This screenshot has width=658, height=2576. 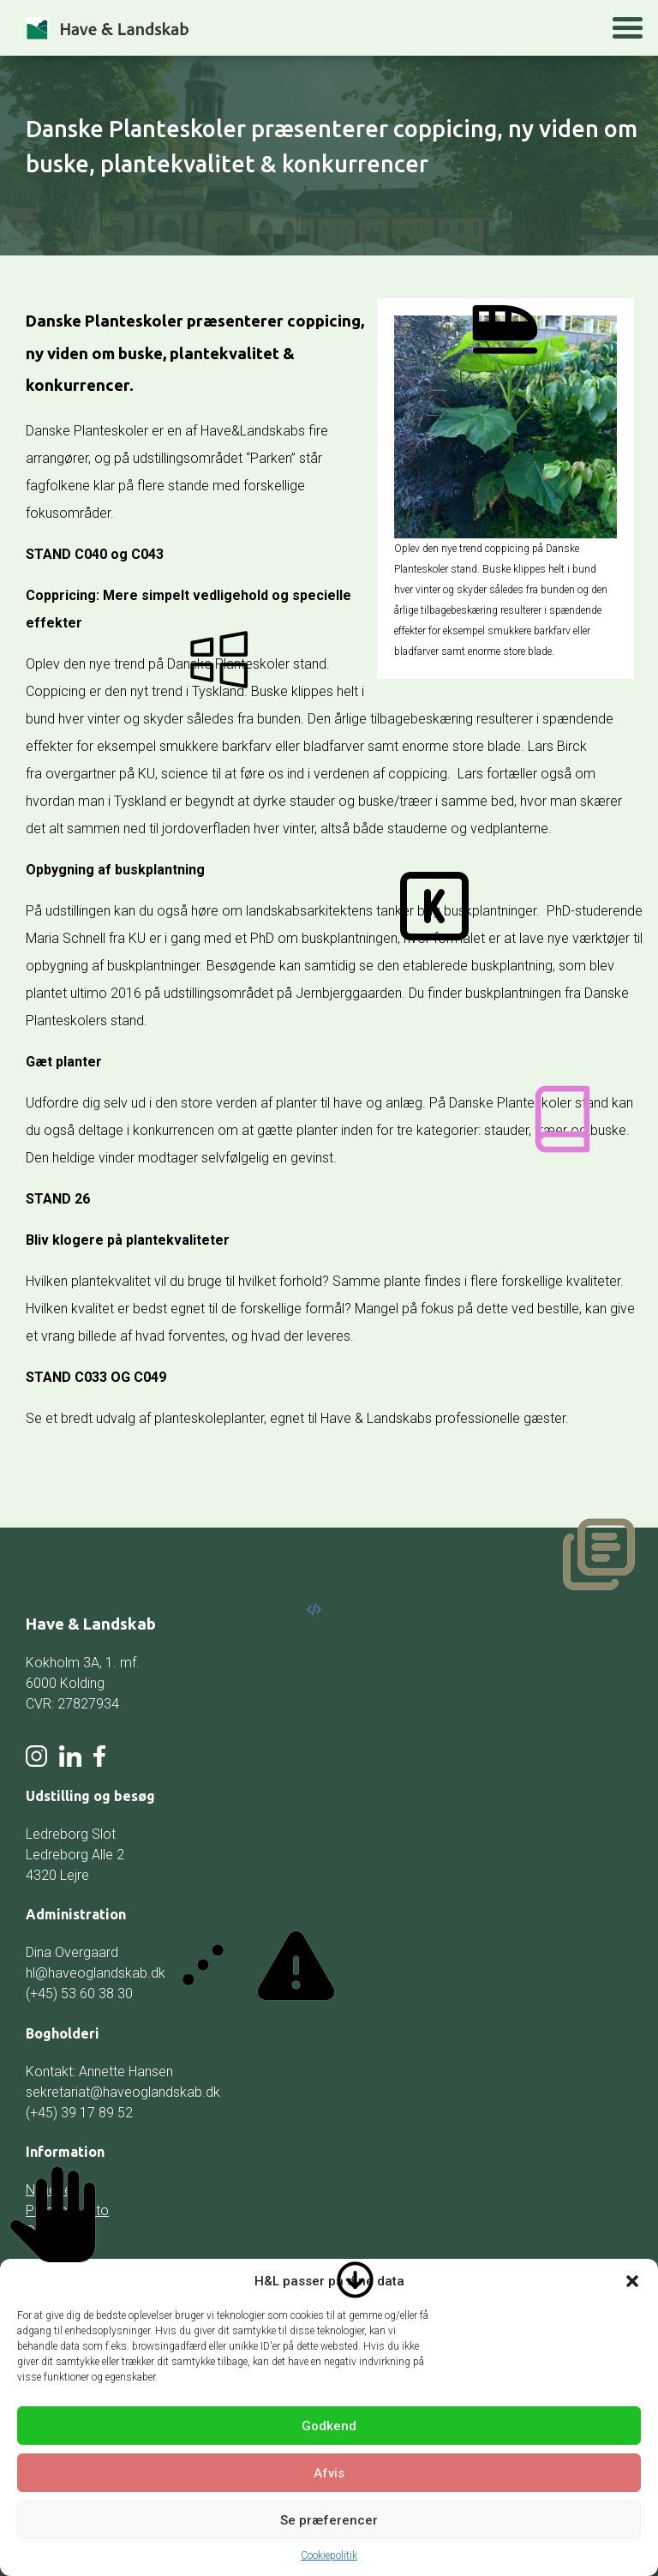 What do you see at coordinates (434, 906) in the screenshot?
I see `keyboard shortcut indicator for the letter K` at bounding box center [434, 906].